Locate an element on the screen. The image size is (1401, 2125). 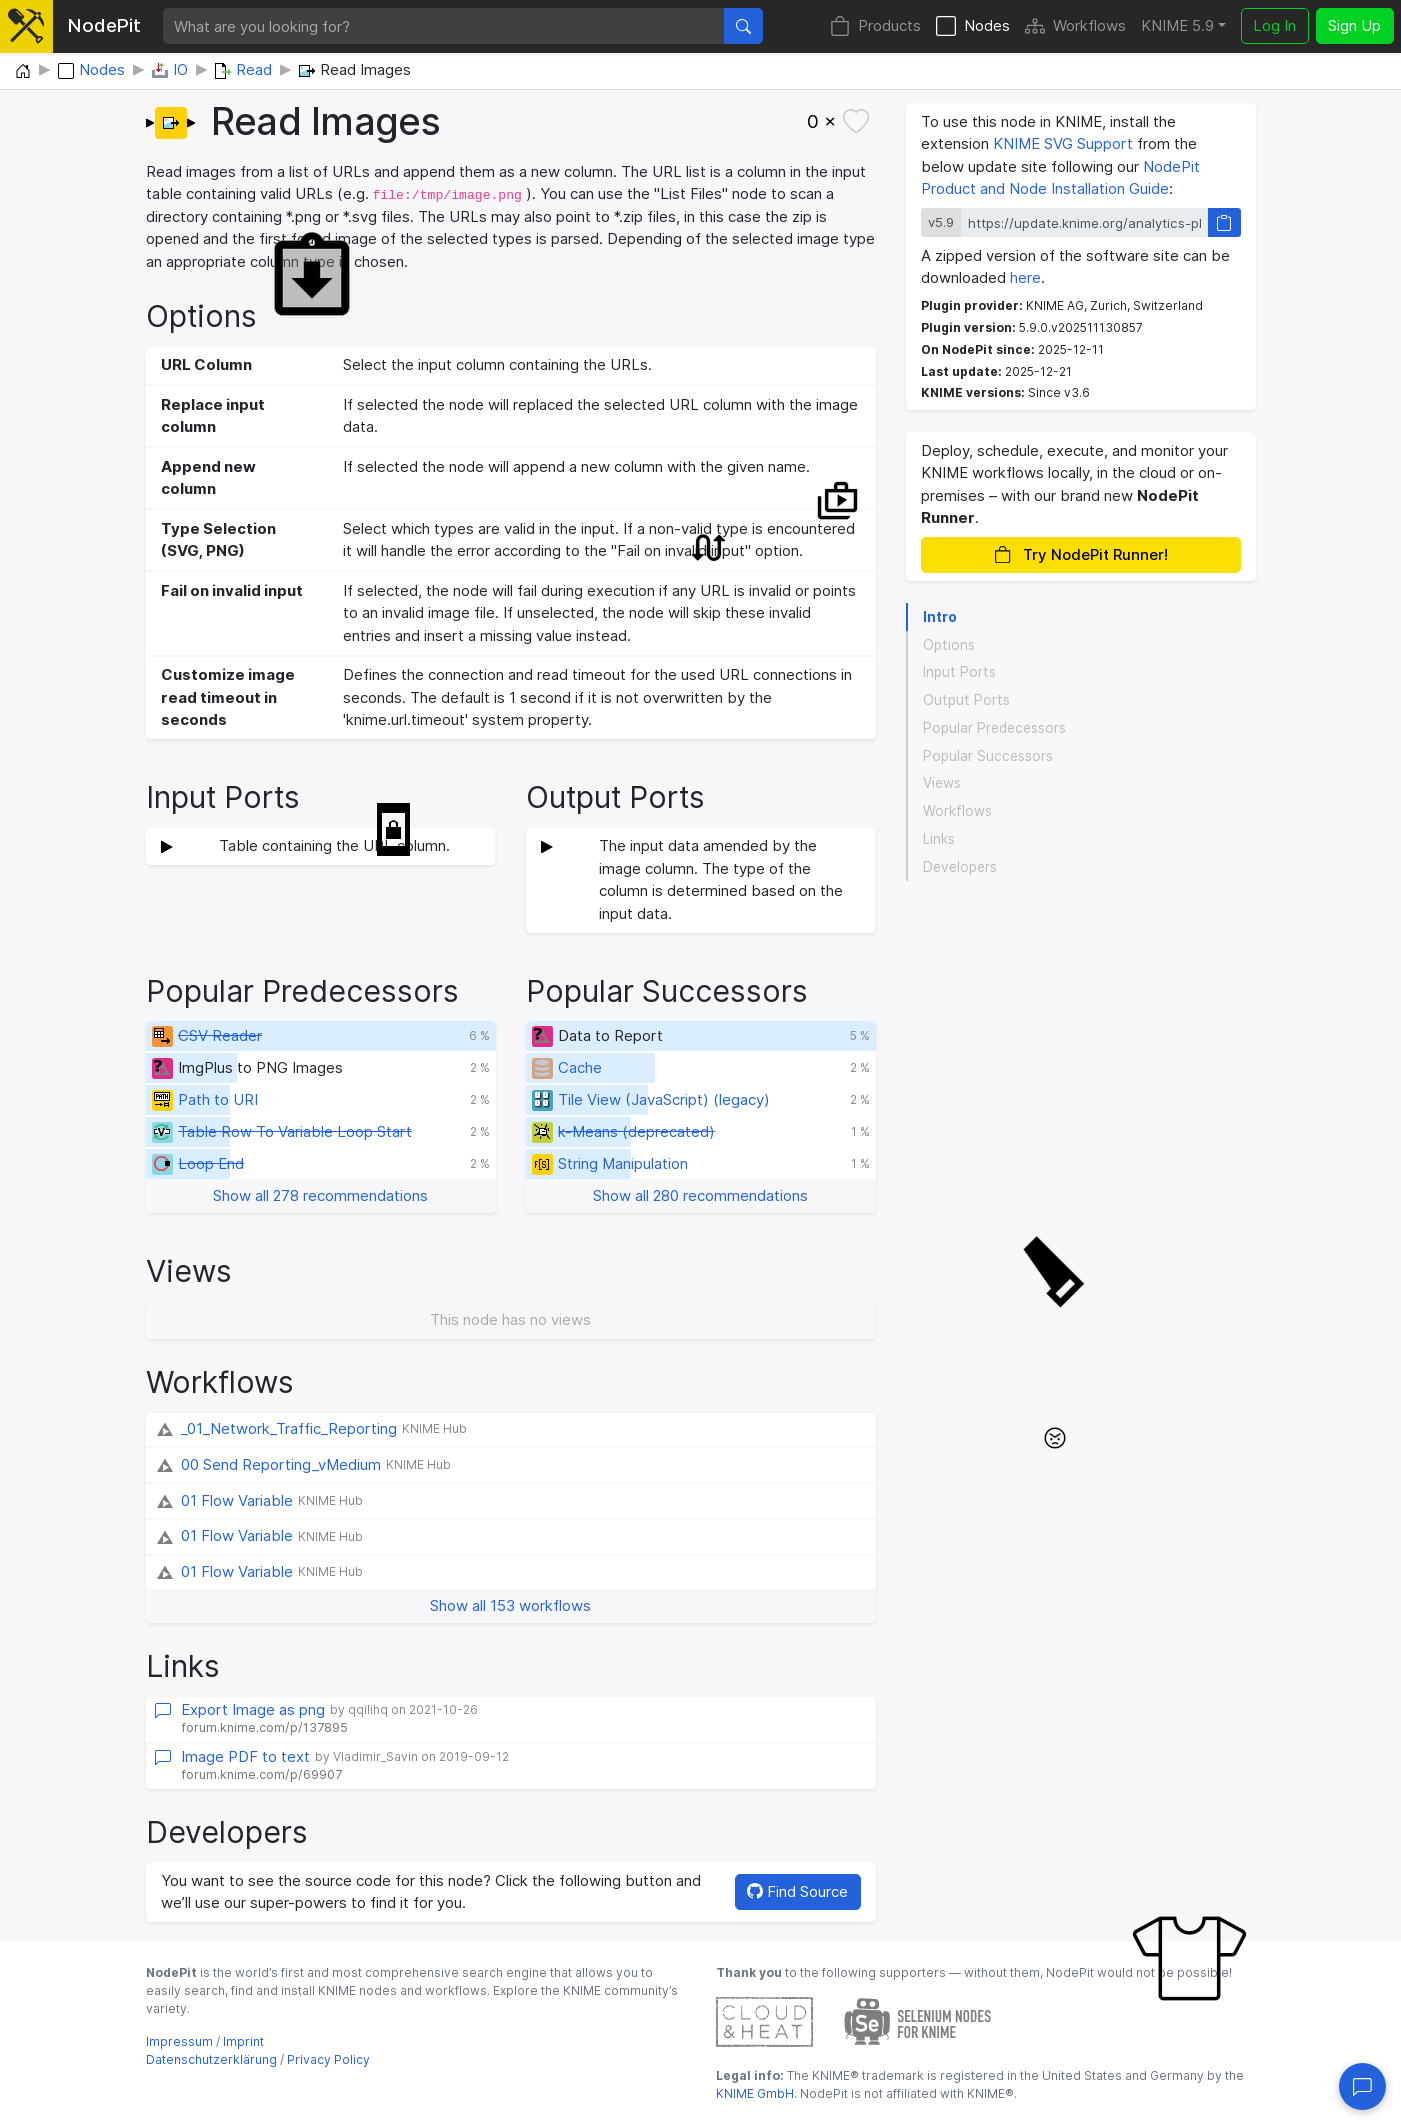
browse clothing or apparel items is located at coordinates (1189, 1958).